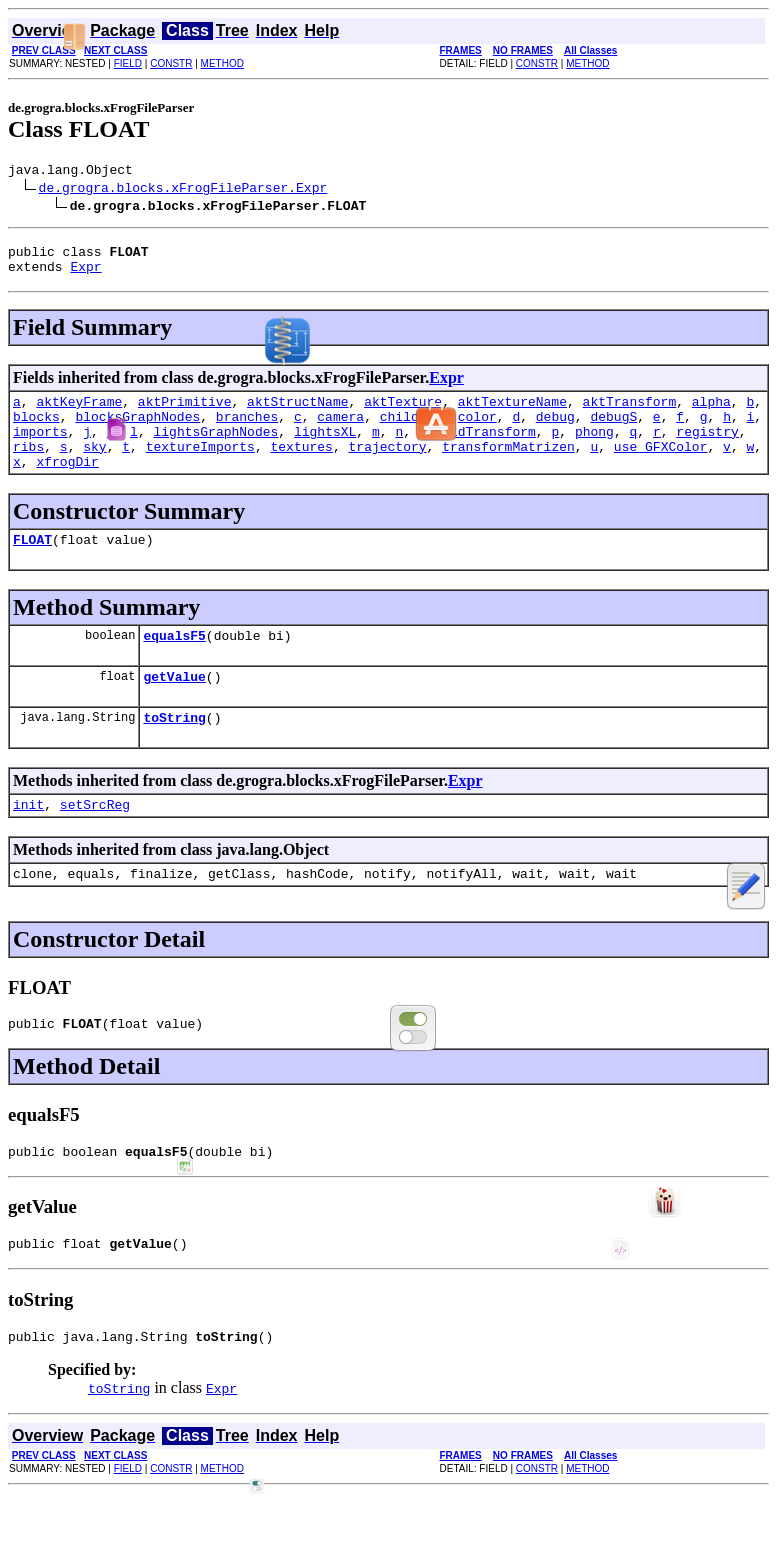 This screenshot has width=777, height=1547. I want to click on open system settings or preferences, so click(413, 1028).